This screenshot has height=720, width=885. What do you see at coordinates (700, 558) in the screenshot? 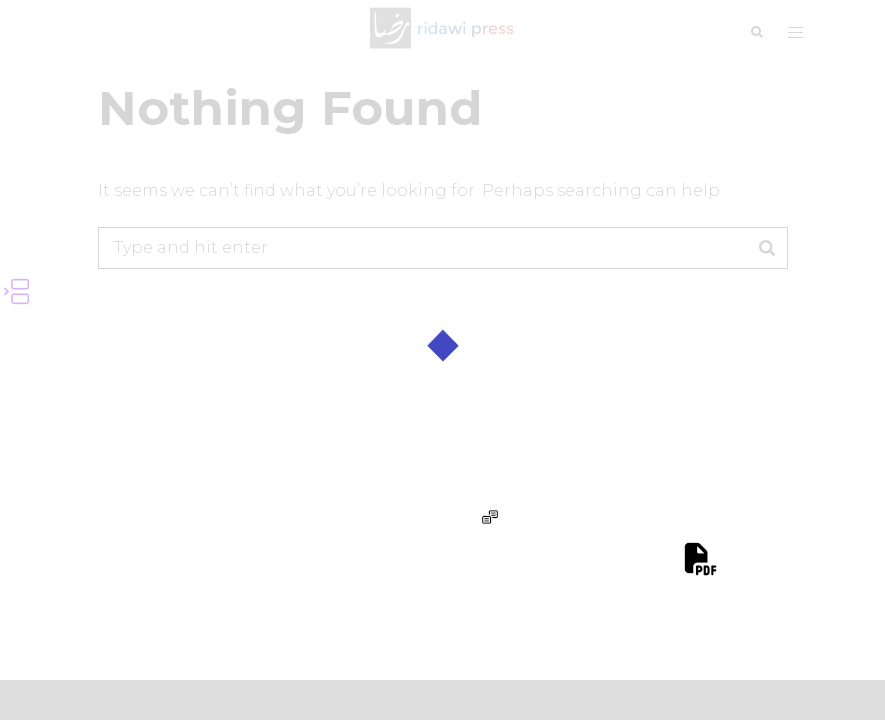
I see `view or open a PDF document` at bounding box center [700, 558].